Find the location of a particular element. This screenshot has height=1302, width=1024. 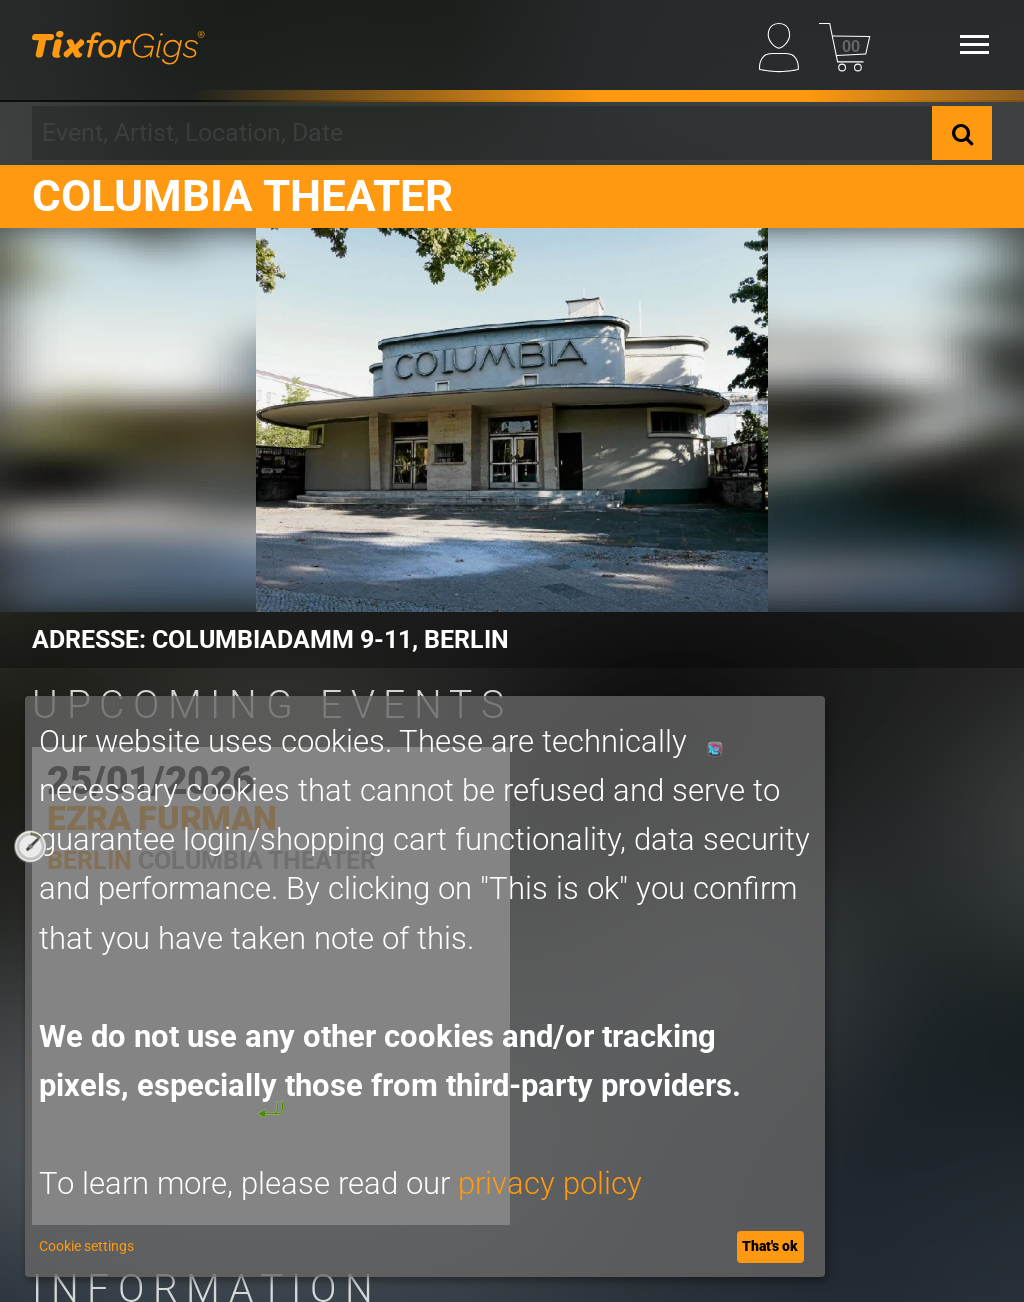

open sysprof system profiler is located at coordinates (30, 846).